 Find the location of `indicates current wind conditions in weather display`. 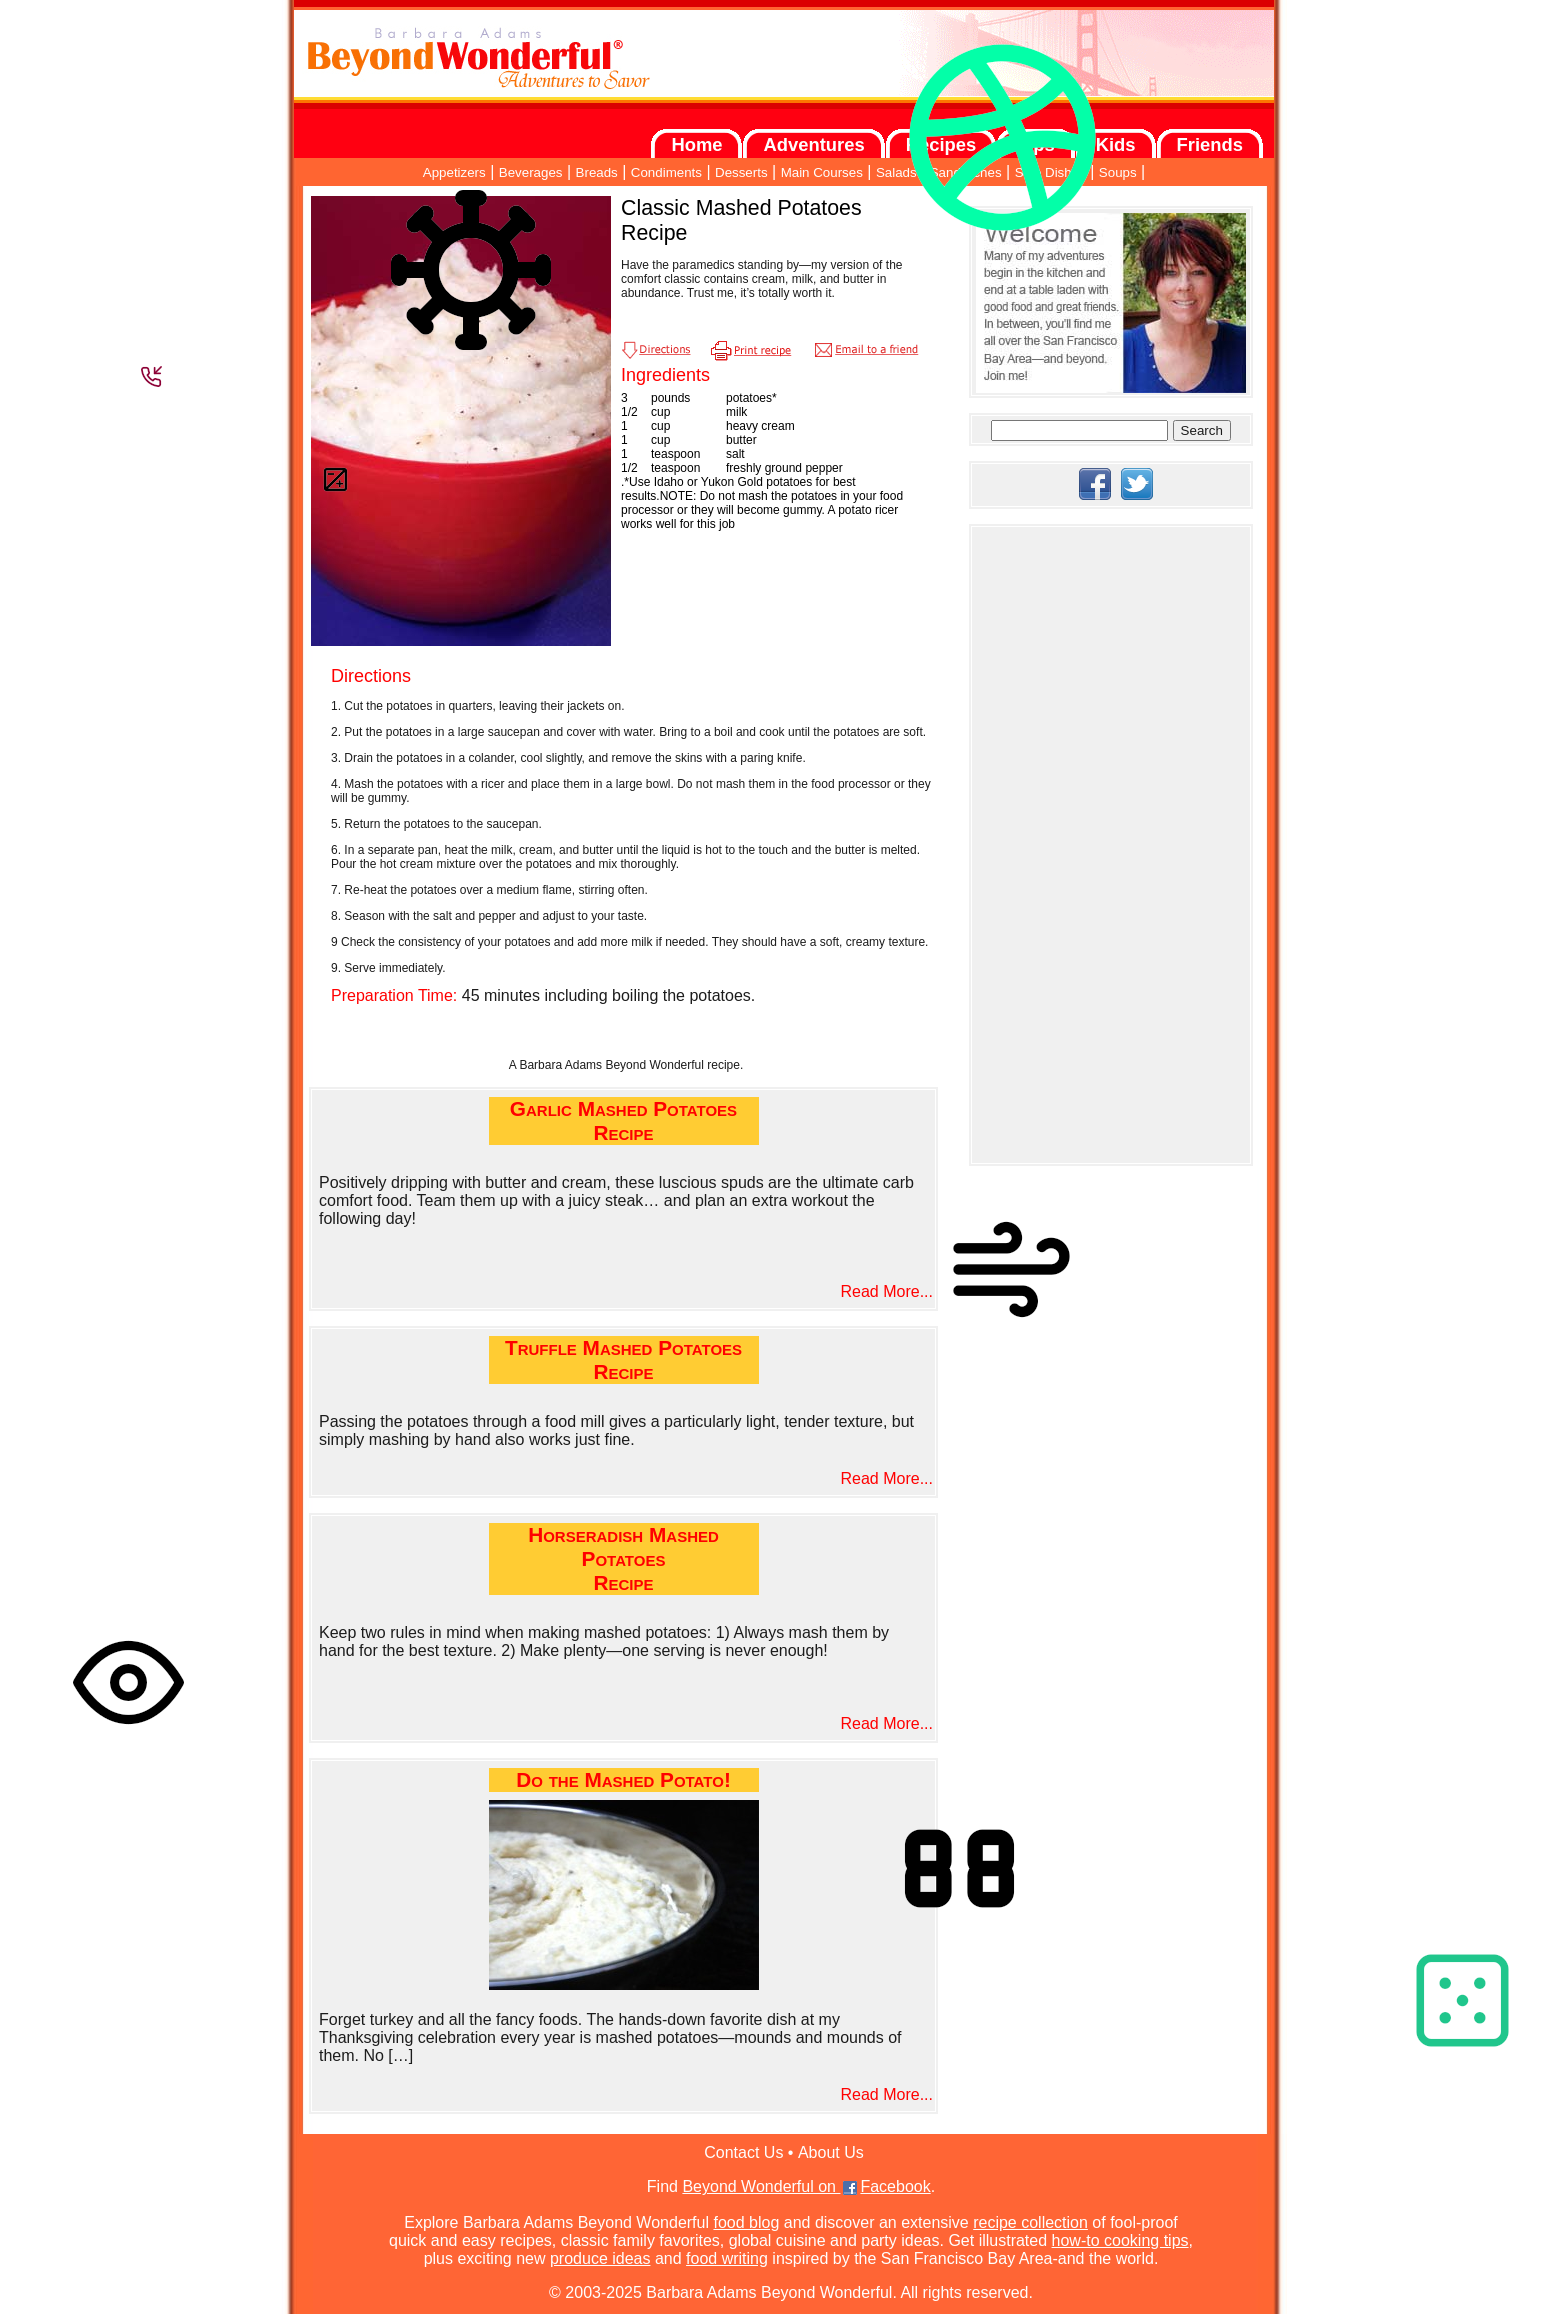

indicates current wind conditions in weather display is located at coordinates (1011, 1269).